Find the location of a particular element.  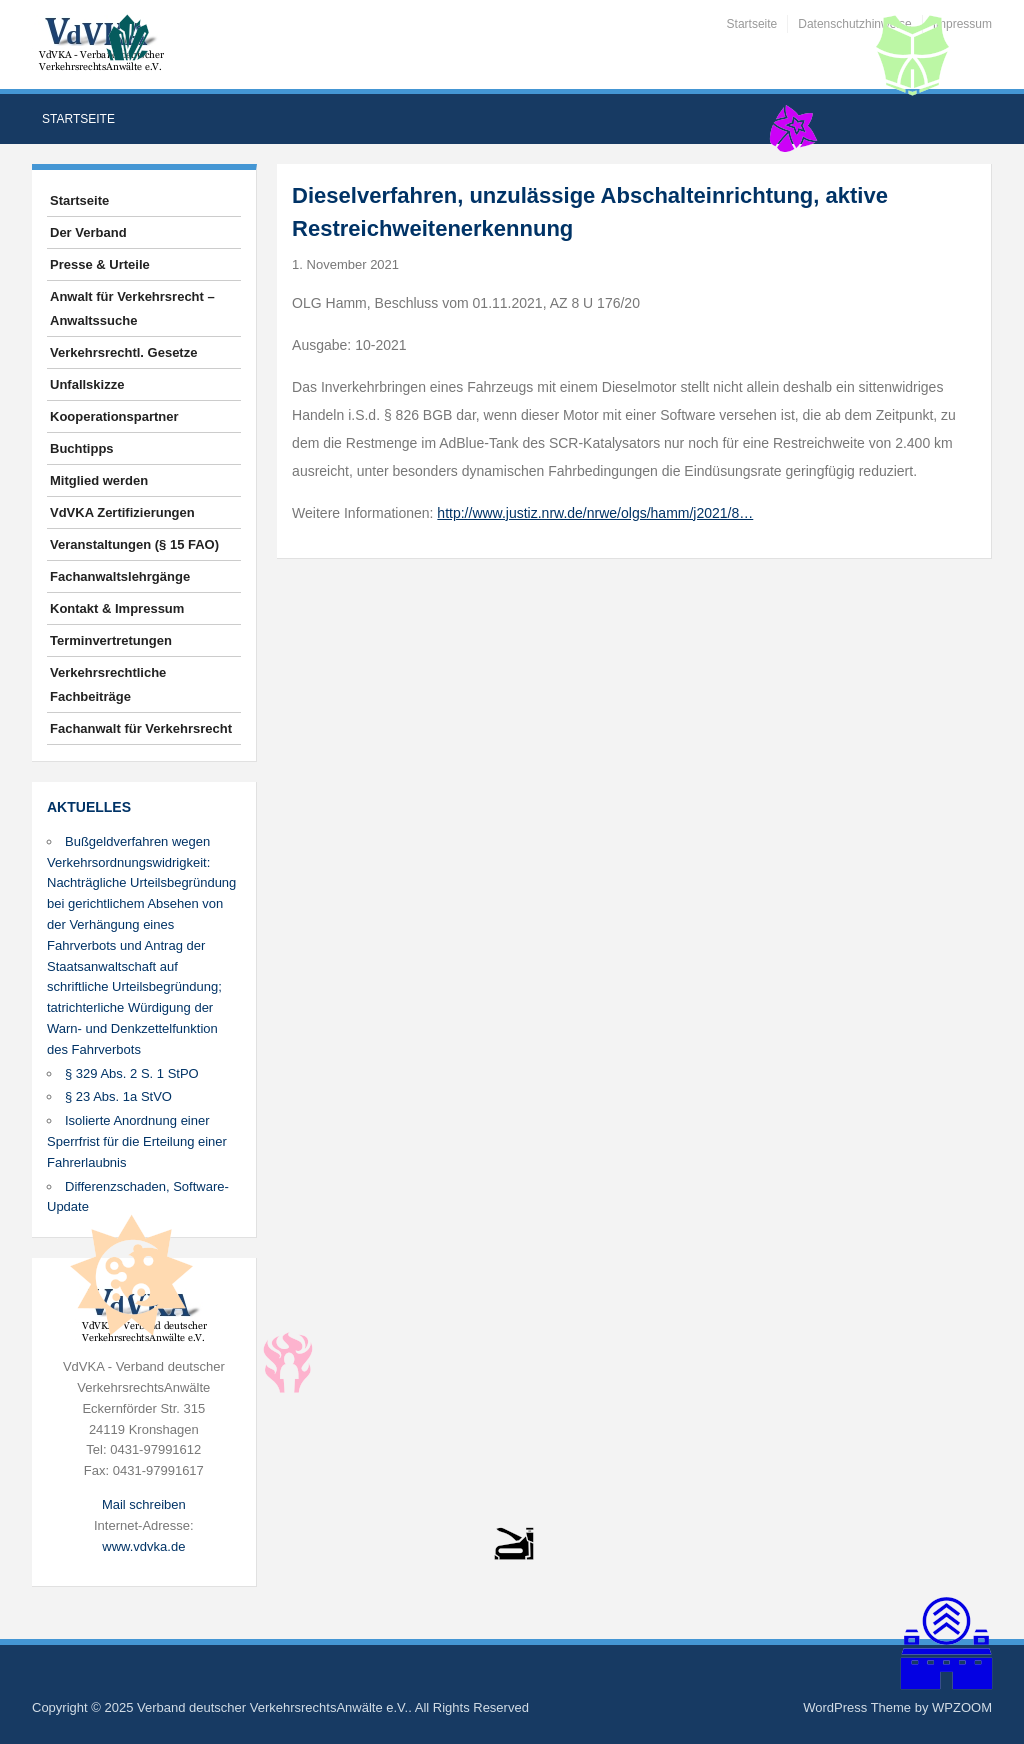

star fruit or carambola item in a game inventory is located at coordinates (793, 129).